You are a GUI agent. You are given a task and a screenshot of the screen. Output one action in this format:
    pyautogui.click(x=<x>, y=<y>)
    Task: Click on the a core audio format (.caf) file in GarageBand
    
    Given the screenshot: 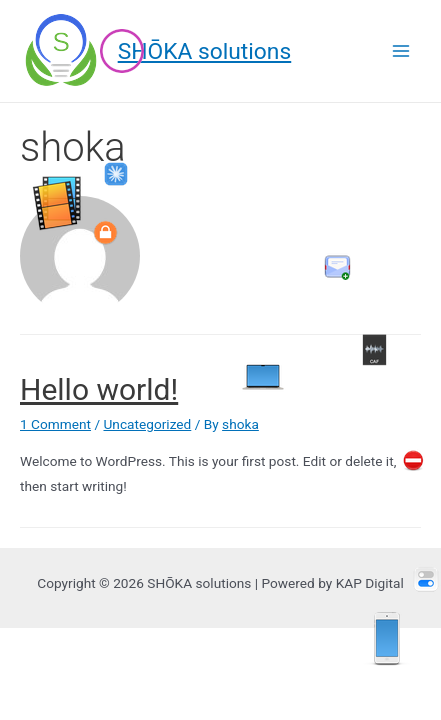 What is the action you would take?
    pyautogui.click(x=374, y=350)
    